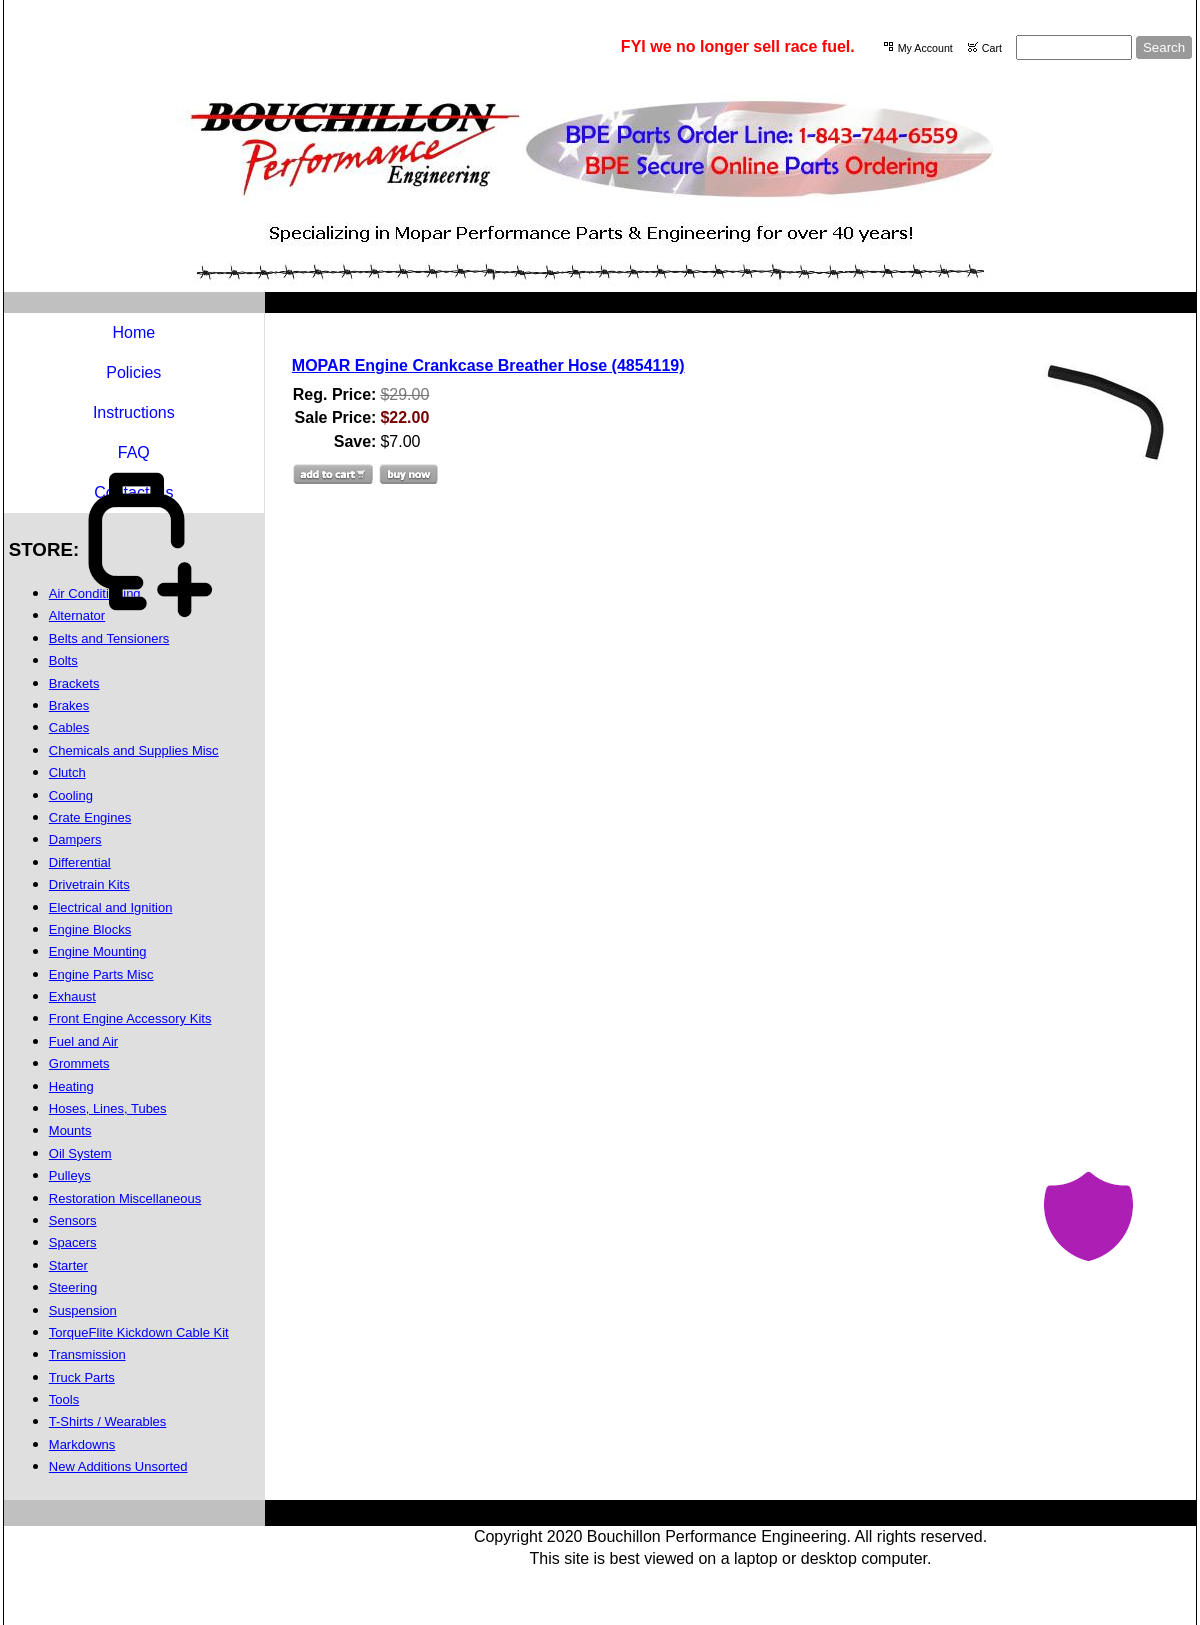 This screenshot has height=1625, width=1200. What do you see at coordinates (136, 541) in the screenshot?
I see `add a new smartwatch device` at bounding box center [136, 541].